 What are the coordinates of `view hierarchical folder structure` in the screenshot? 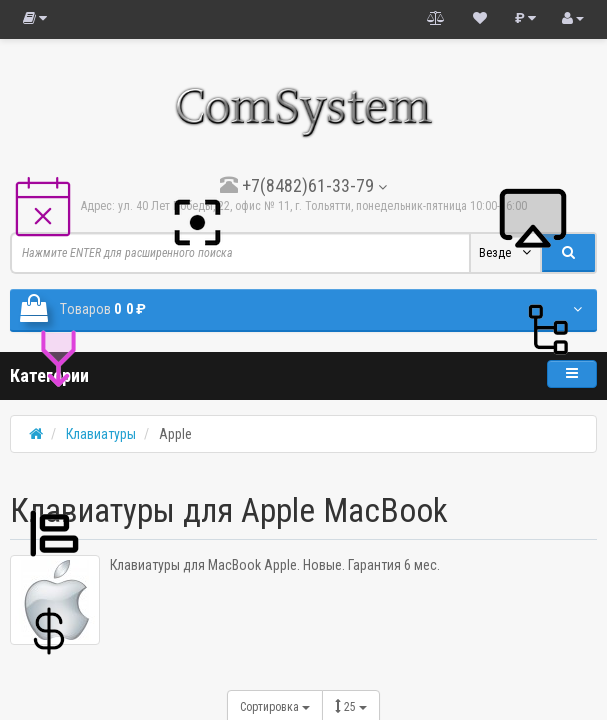 It's located at (546, 329).